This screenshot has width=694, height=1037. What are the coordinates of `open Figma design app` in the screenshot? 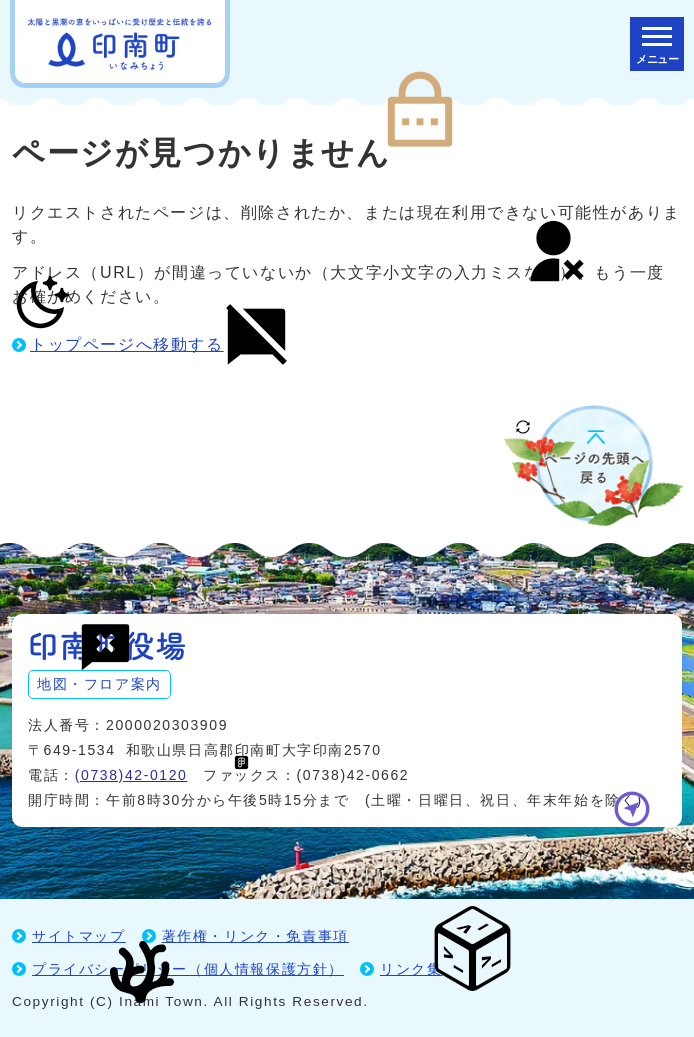 It's located at (241, 762).